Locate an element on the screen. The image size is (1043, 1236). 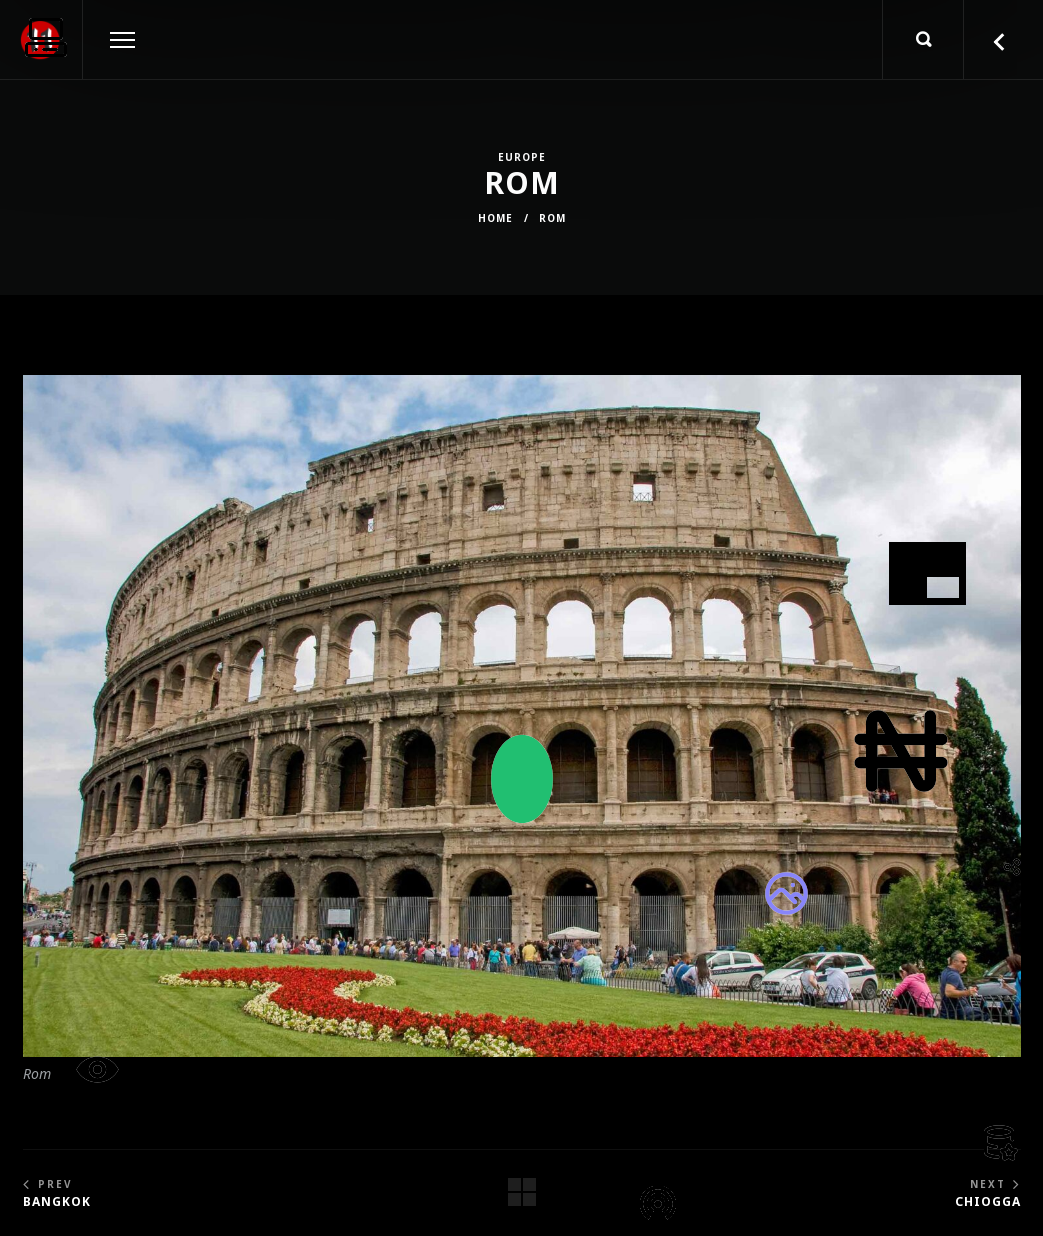
indicates Nigerian naira currency is located at coordinates (901, 751).